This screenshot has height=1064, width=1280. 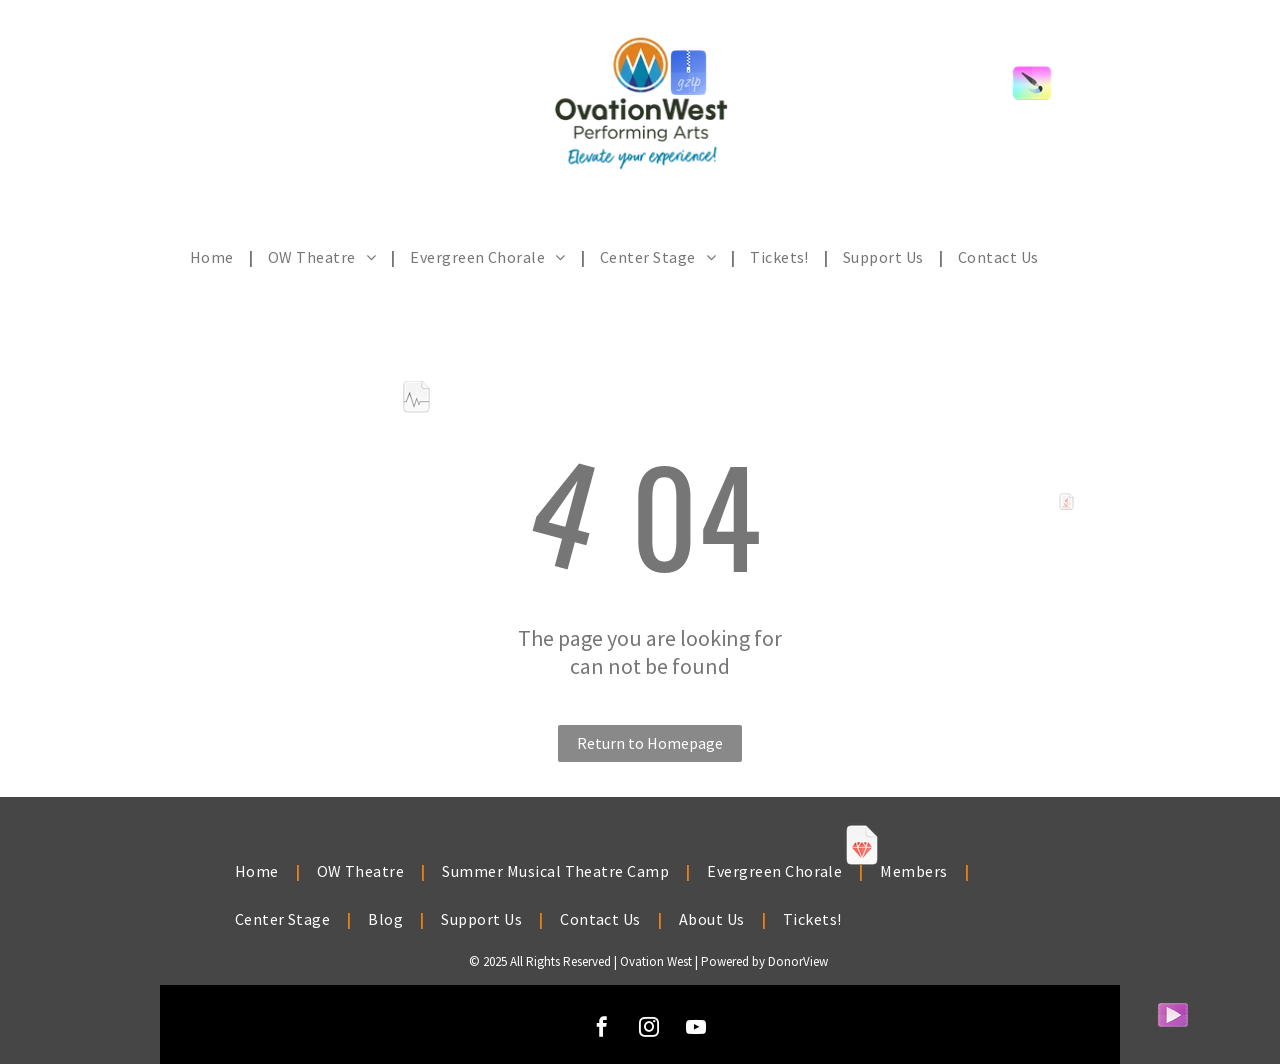 What do you see at coordinates (416, 396) in the screenshot?
I see `view system log file` at bounding box center [416, 396].